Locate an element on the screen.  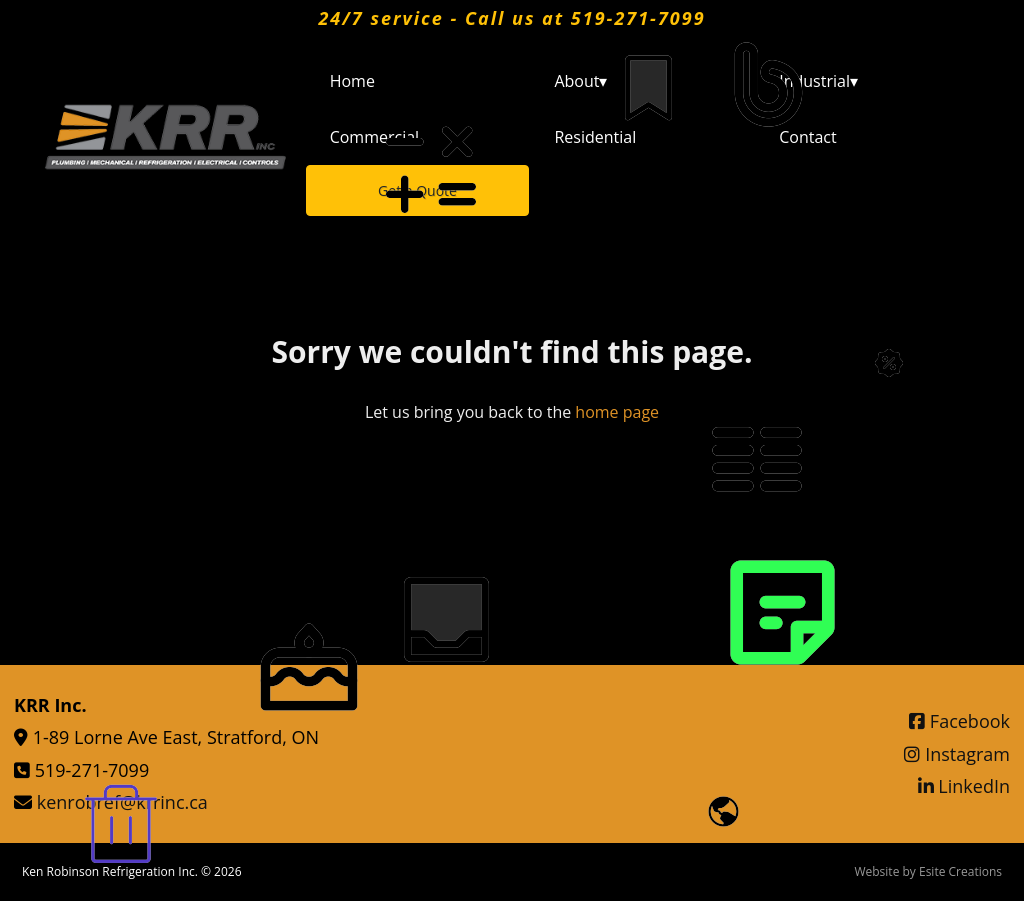
view available discounts or promotions is located at coordinates (889, 363).